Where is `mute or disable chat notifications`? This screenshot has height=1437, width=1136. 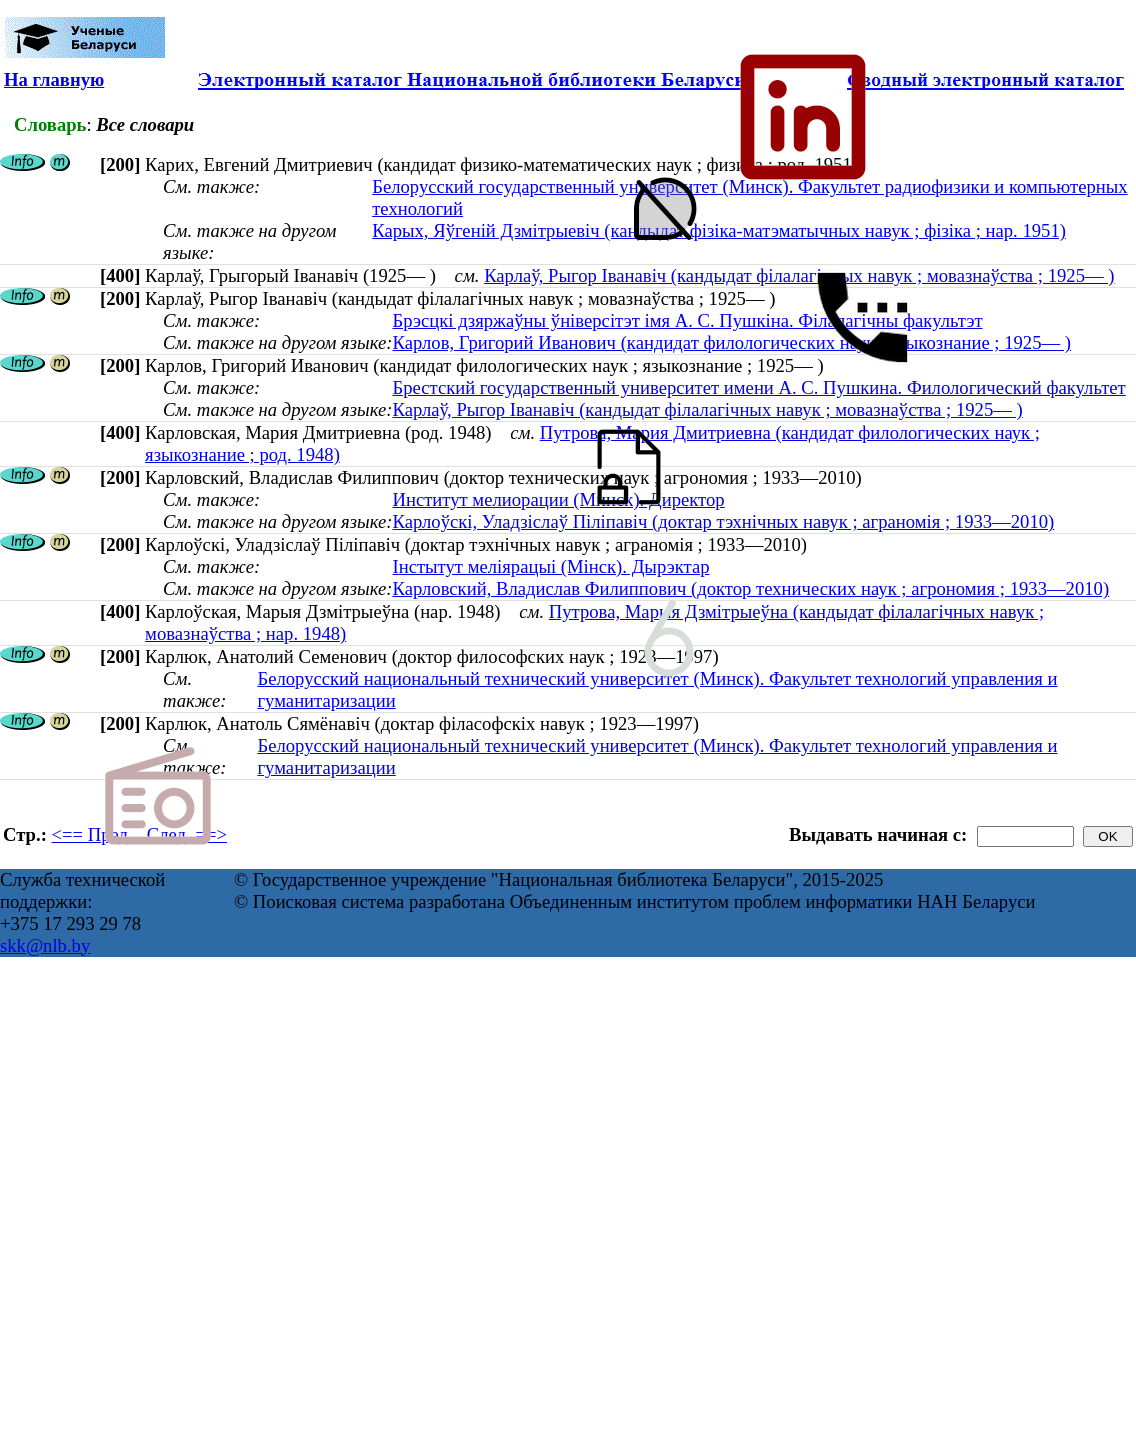 mute or disable chat notifications is located at coordinates (664, 210).